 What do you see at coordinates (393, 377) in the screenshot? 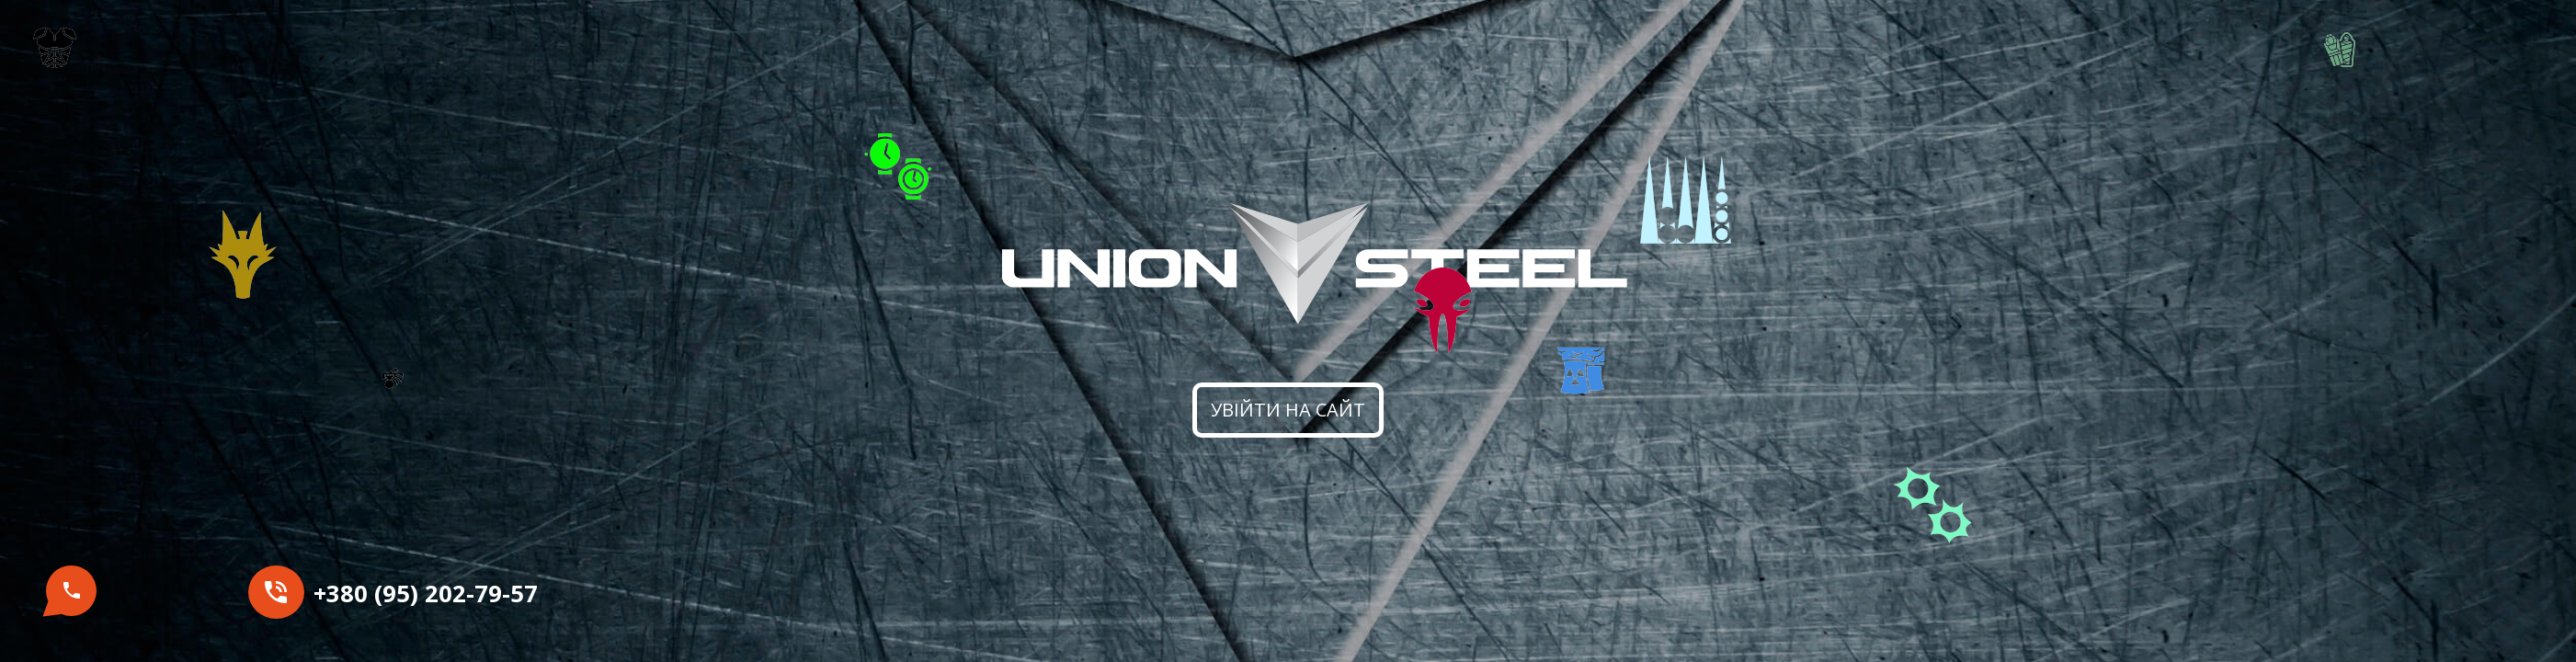
I see `steal or grab an item quickly` at bounding box center [393, 377].